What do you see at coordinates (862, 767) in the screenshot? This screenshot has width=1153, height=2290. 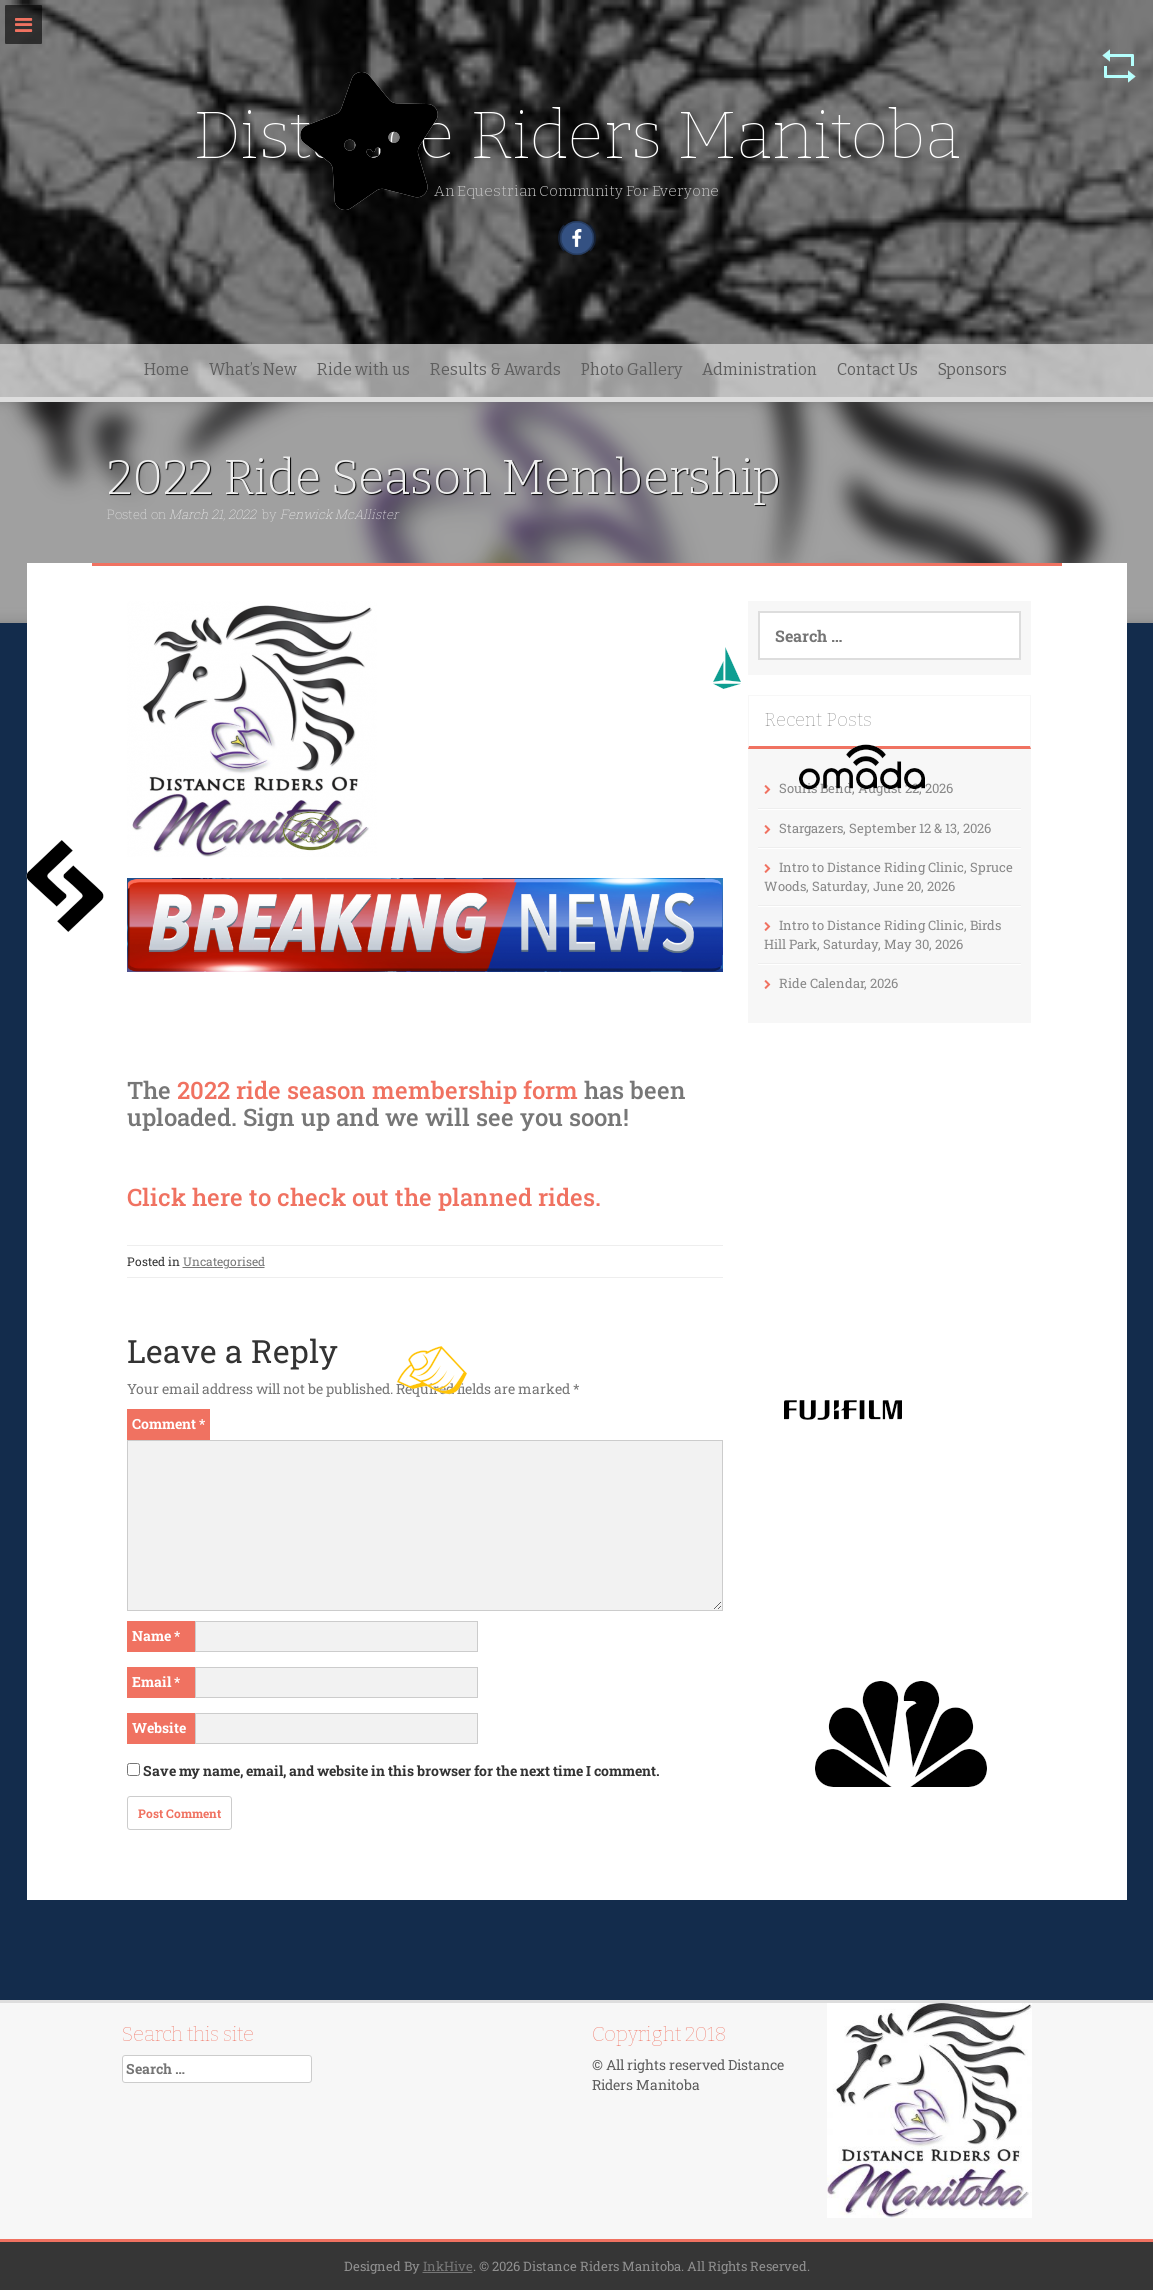 I see `omada cloud logo` at bounding box center [862, 767].